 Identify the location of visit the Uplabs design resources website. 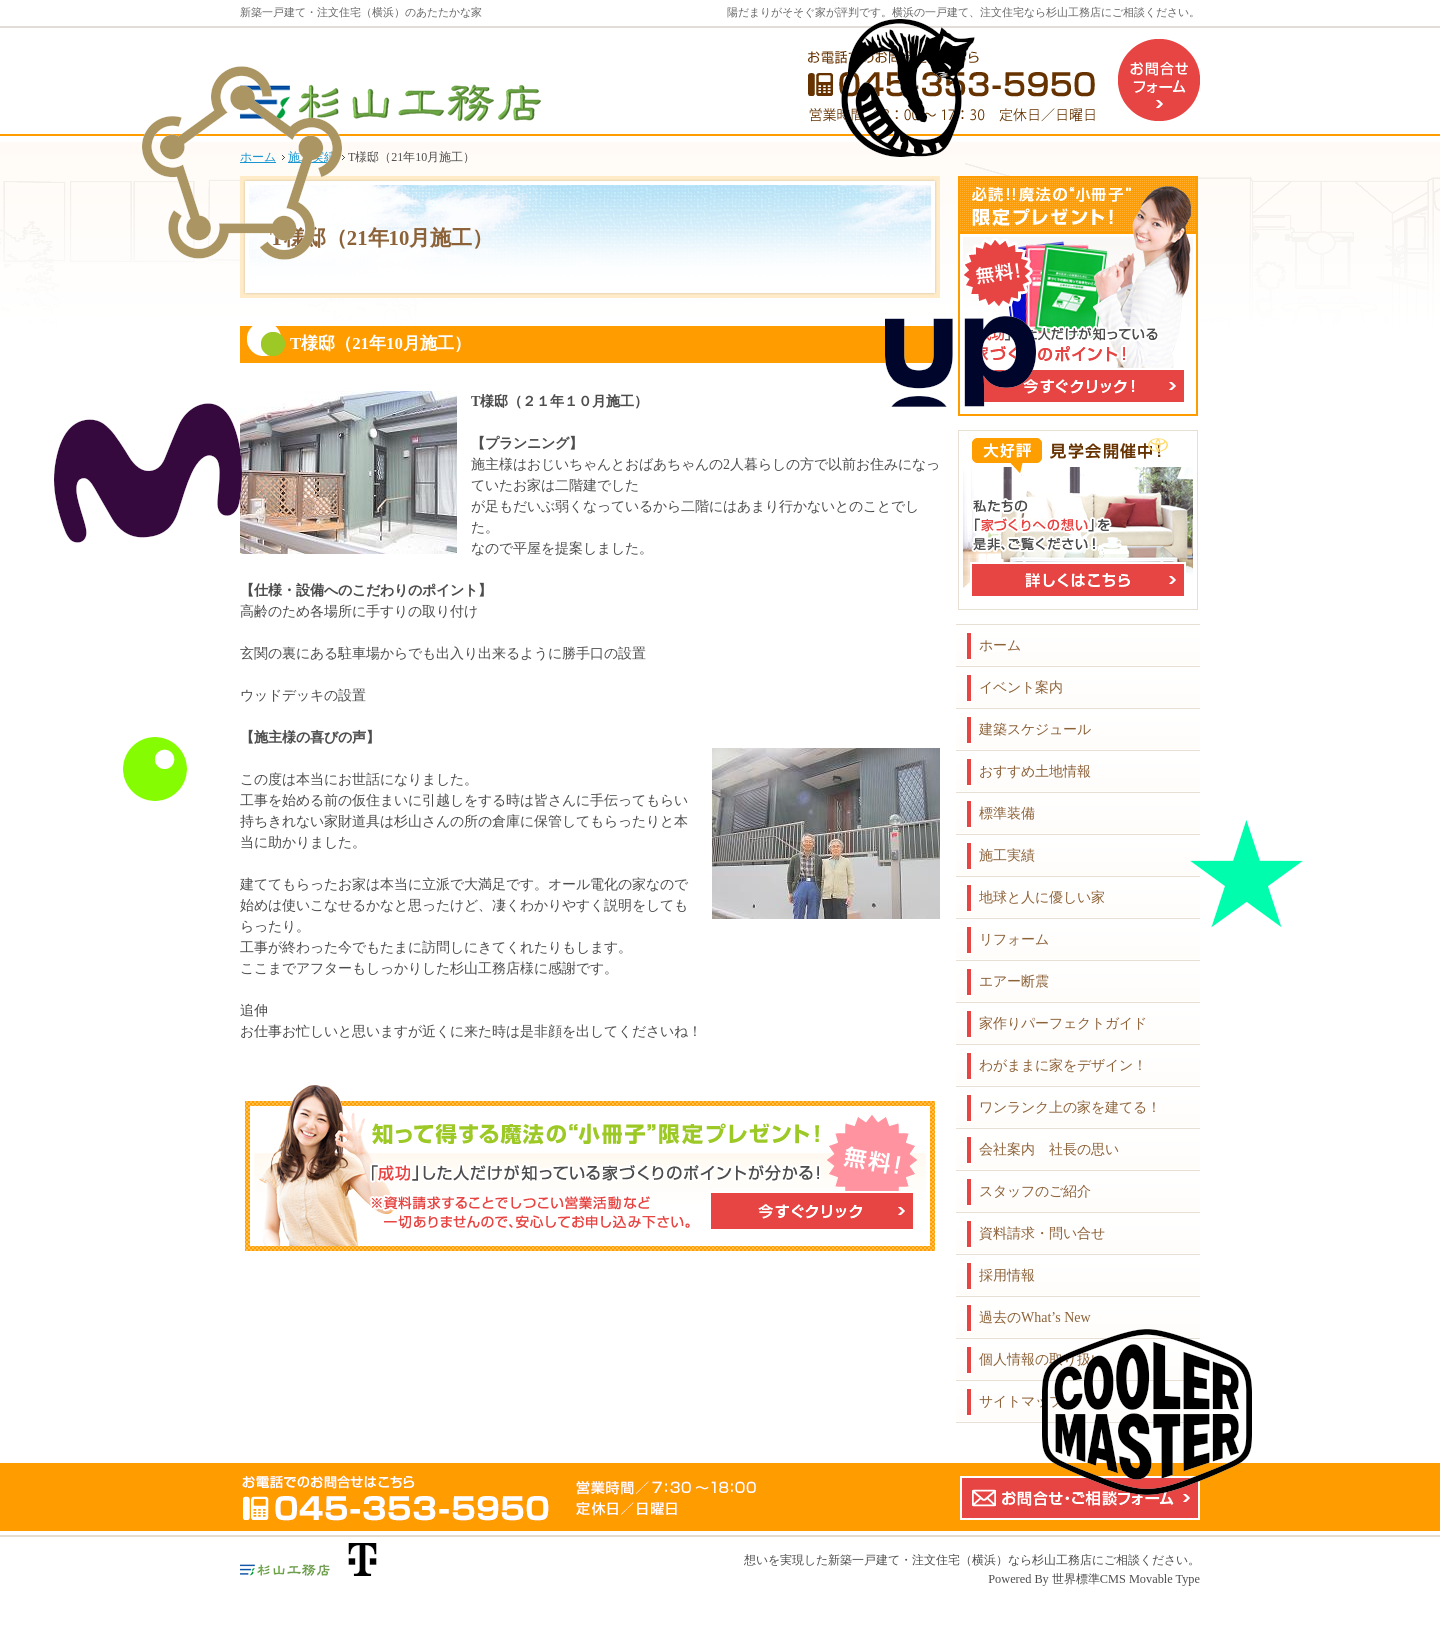
(960, 361).